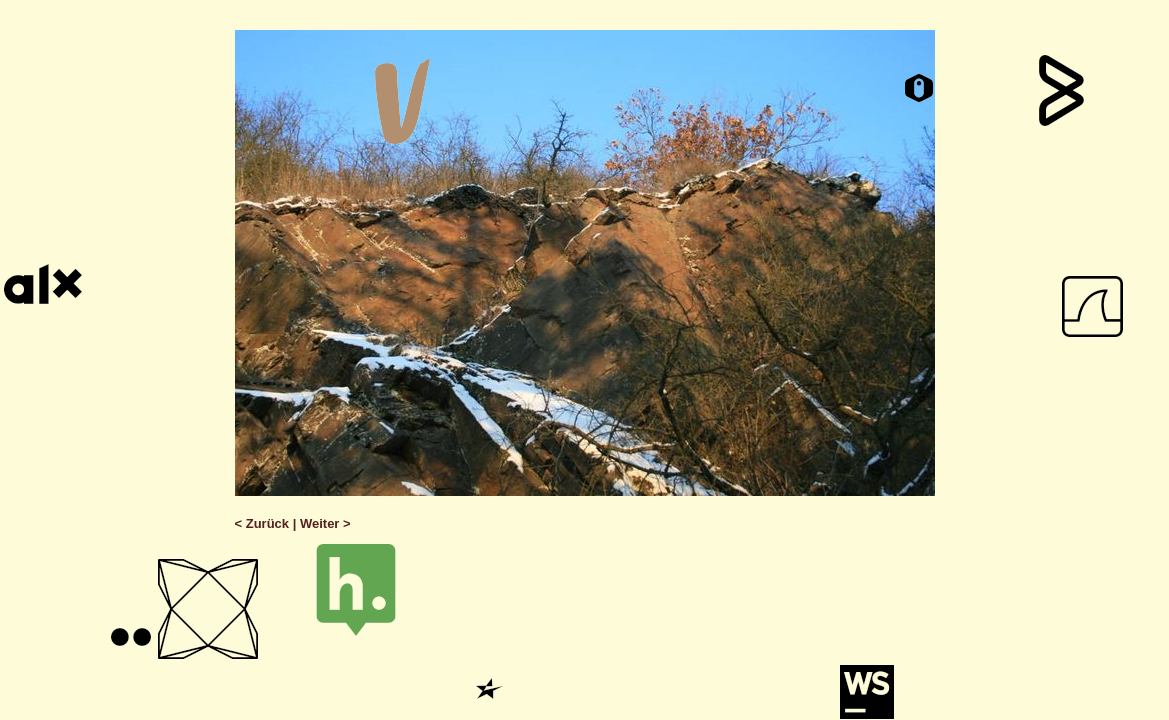 The width and height of the screenshot is (1169, 720). Describe the element at coordinates (1061, 90) in the screenshot. I see `BMC Software company logo` at that location.